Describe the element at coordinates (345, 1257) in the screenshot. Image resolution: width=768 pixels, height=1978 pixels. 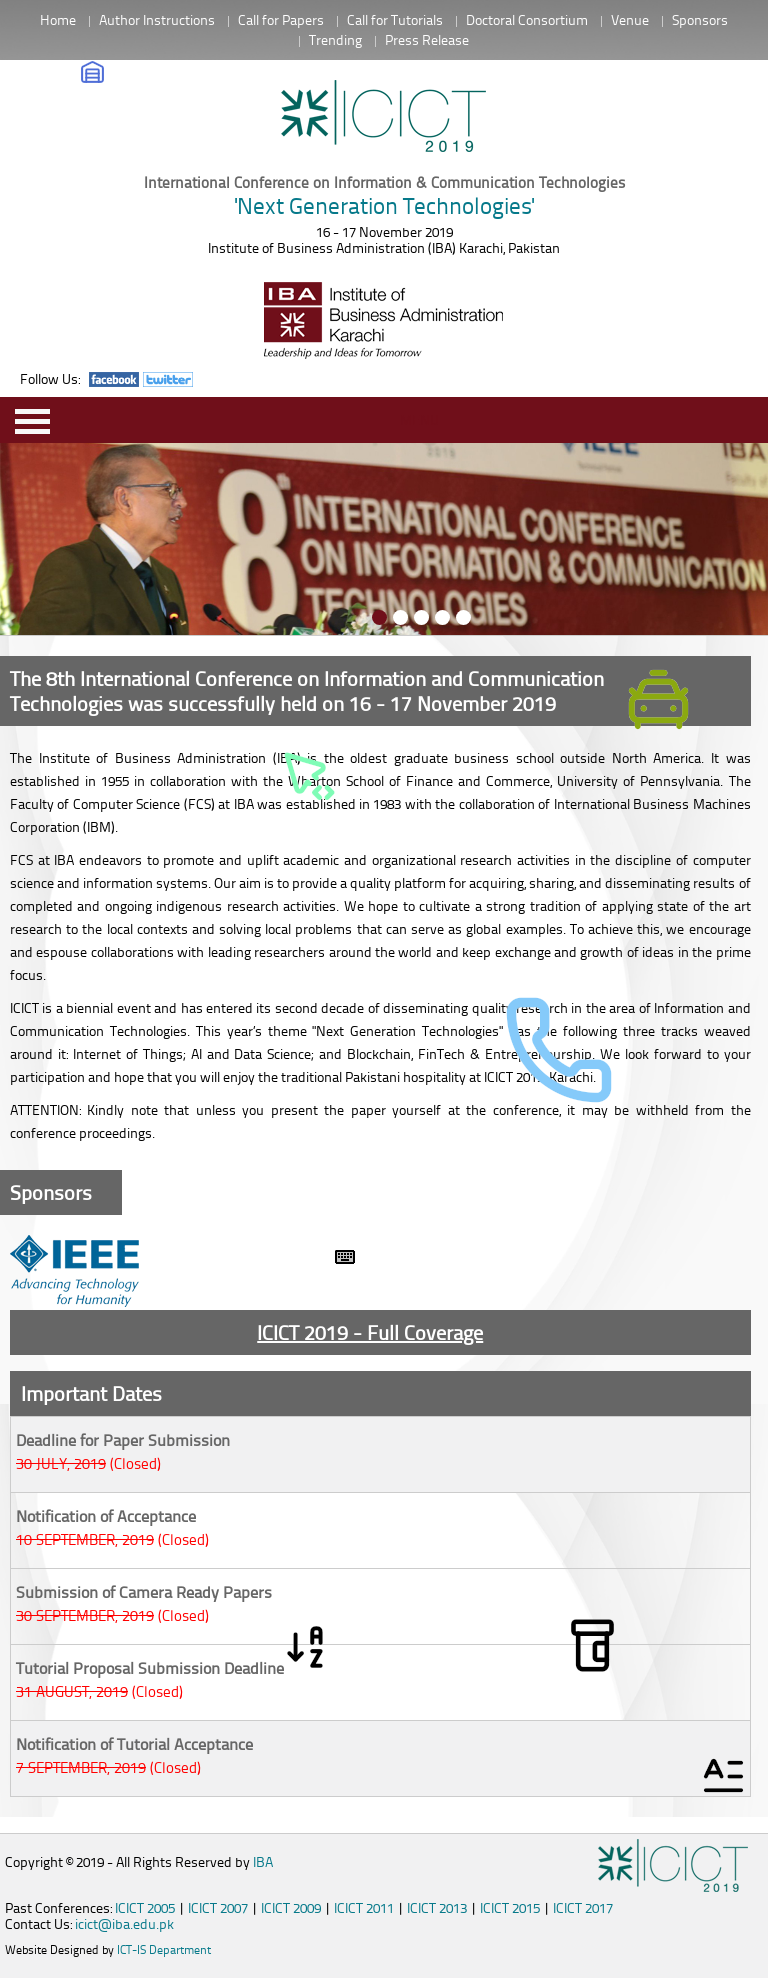
I see `open on-screen keyboard` at that location.